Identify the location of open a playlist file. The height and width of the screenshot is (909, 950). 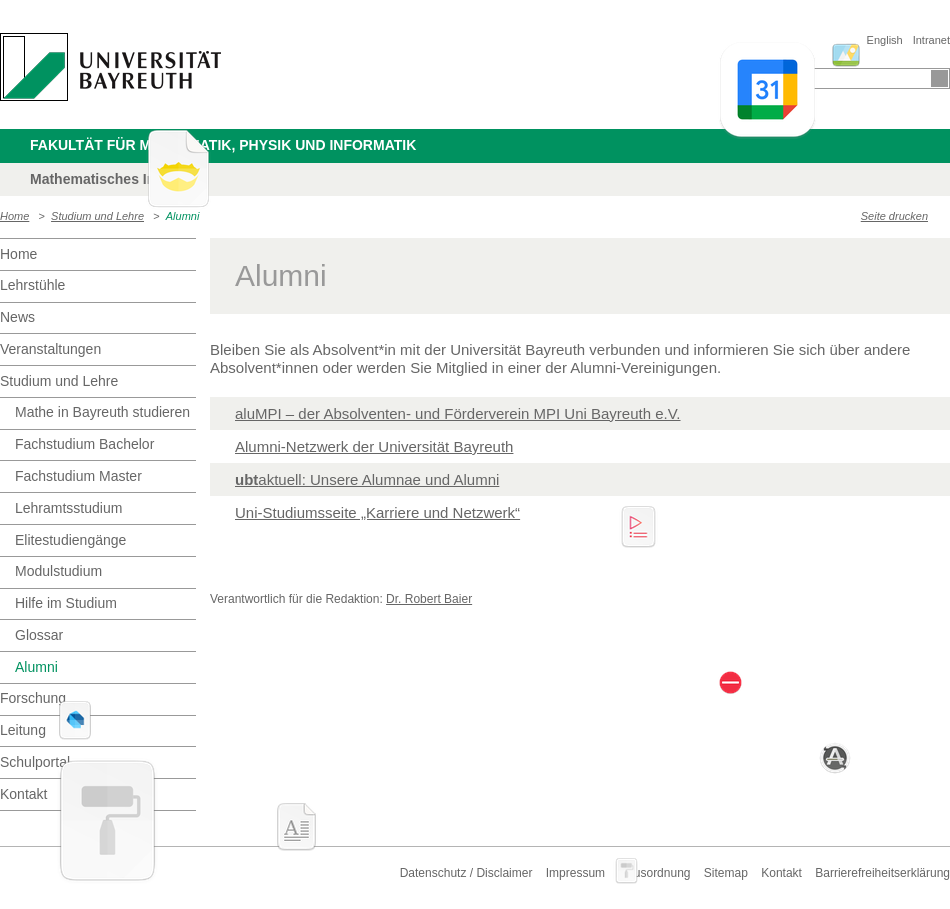
(638, 526).